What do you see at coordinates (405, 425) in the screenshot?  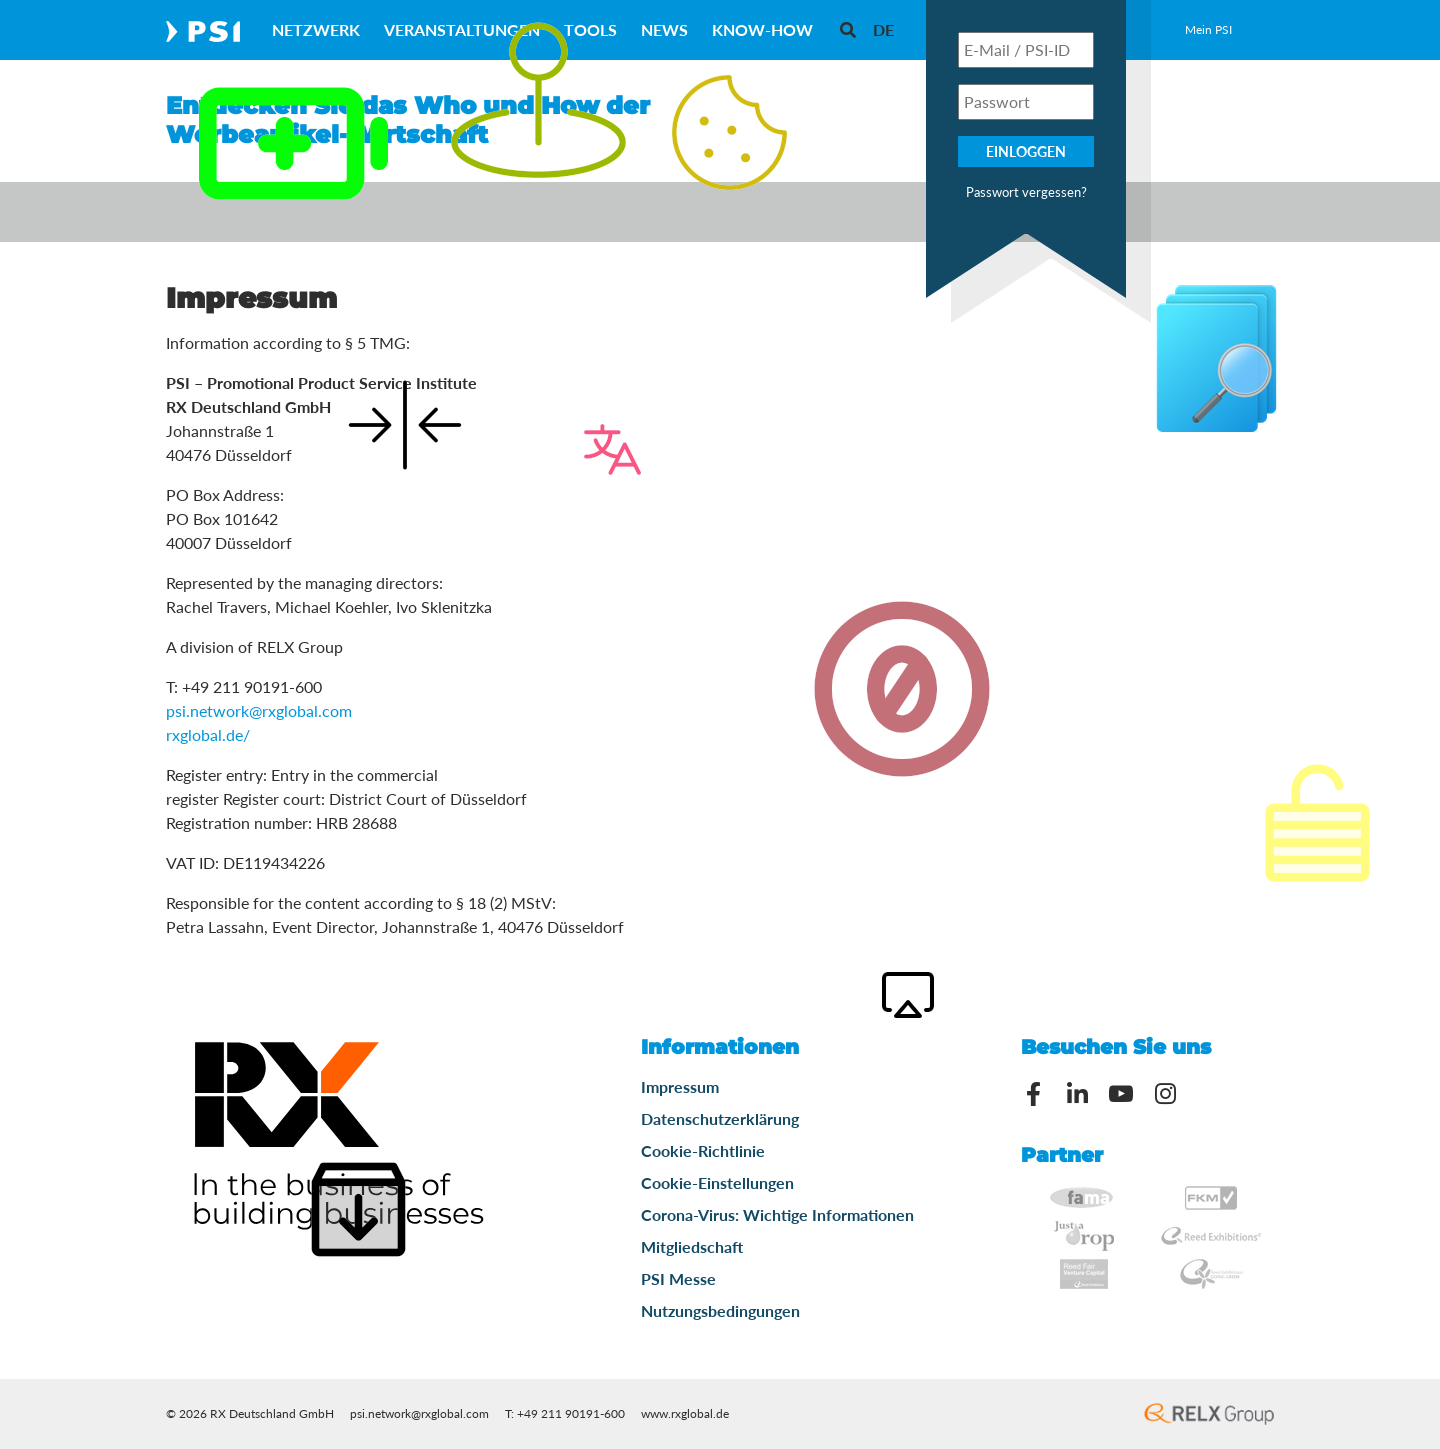 I see `collapse or compress content horizontally` at bounding box center [405, 425].